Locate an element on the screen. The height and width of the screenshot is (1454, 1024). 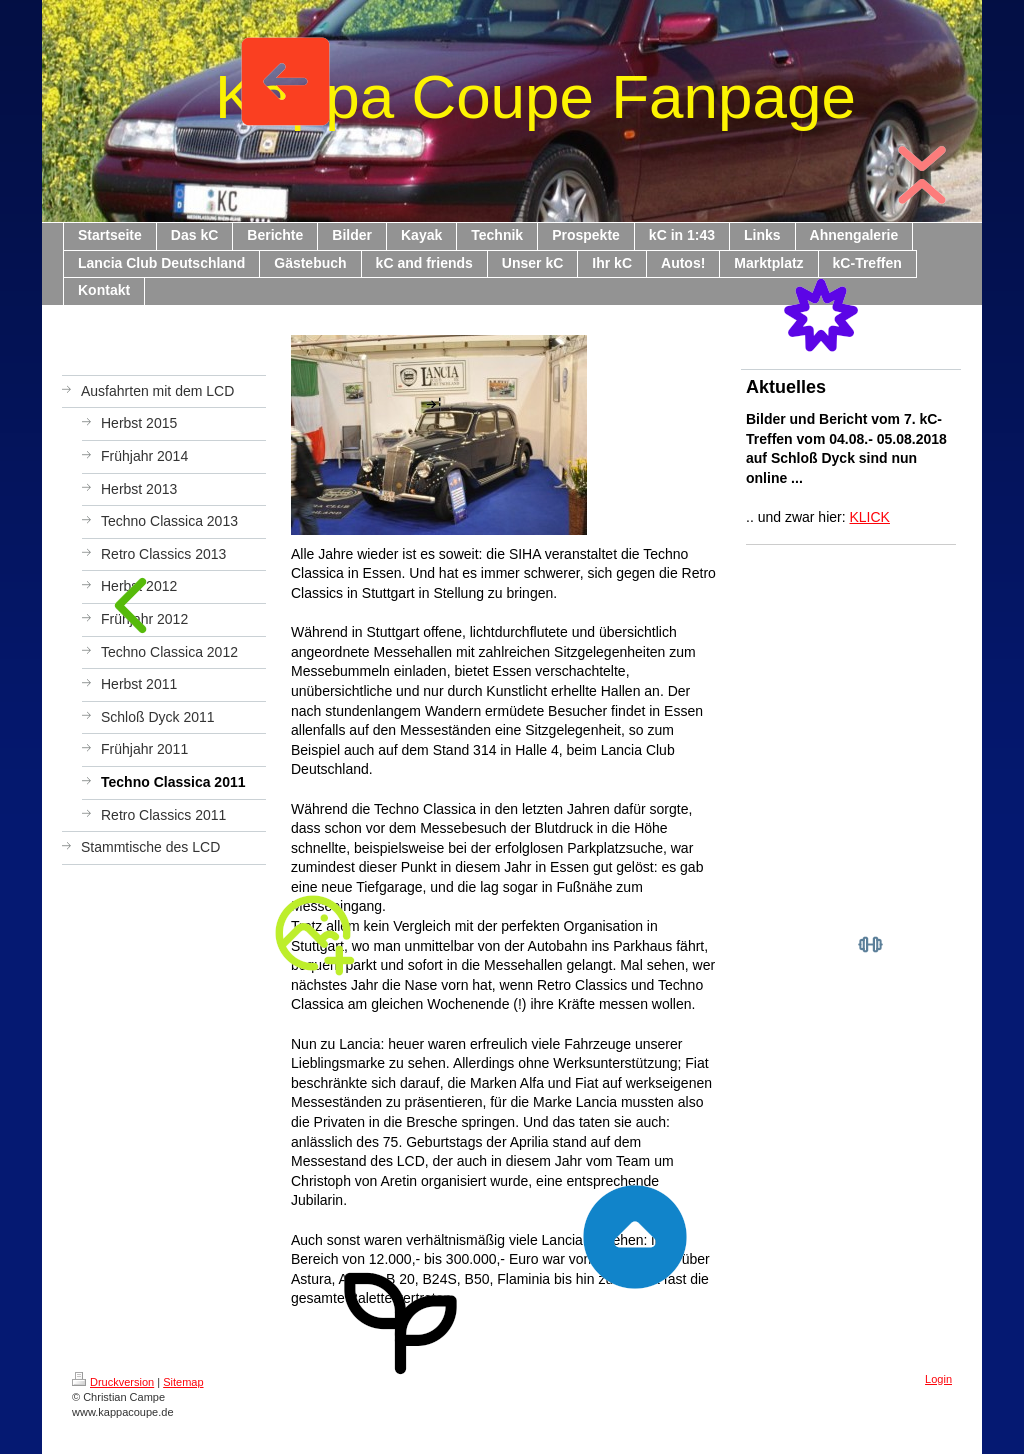
go back to the previous screen is located at coordinates (285, 81).